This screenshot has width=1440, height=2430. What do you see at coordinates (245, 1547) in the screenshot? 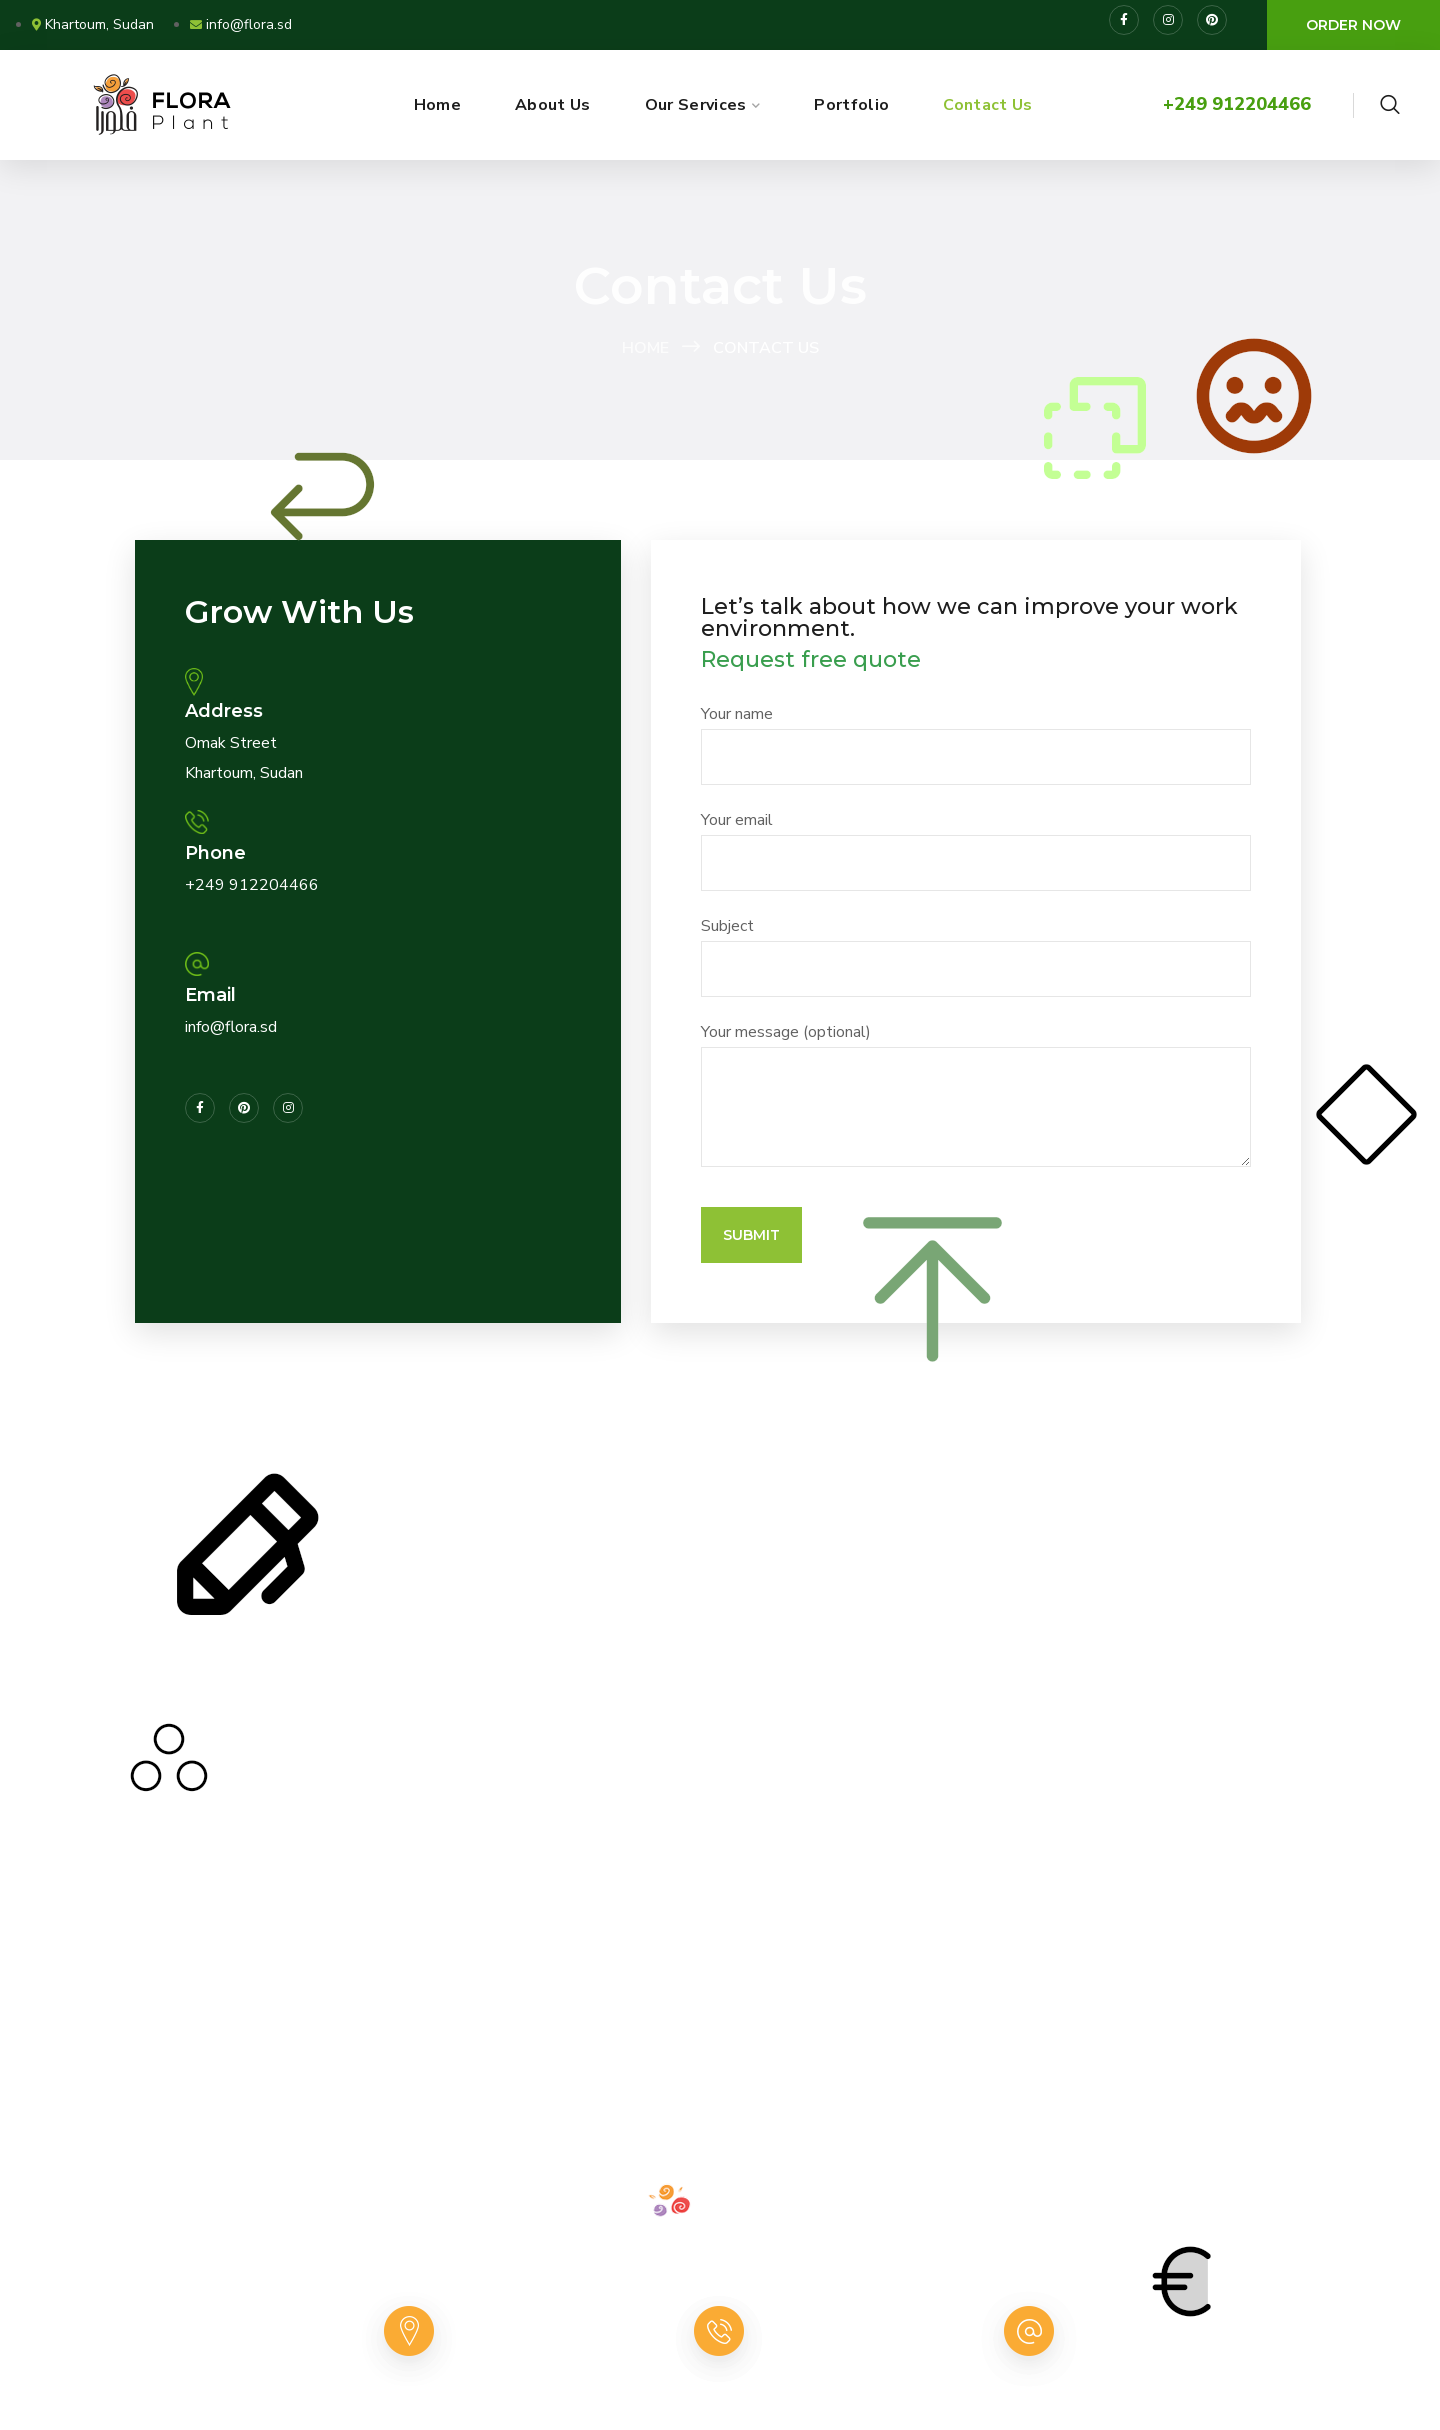
I see `edit or modify content` at bounding box center [245, 1547].